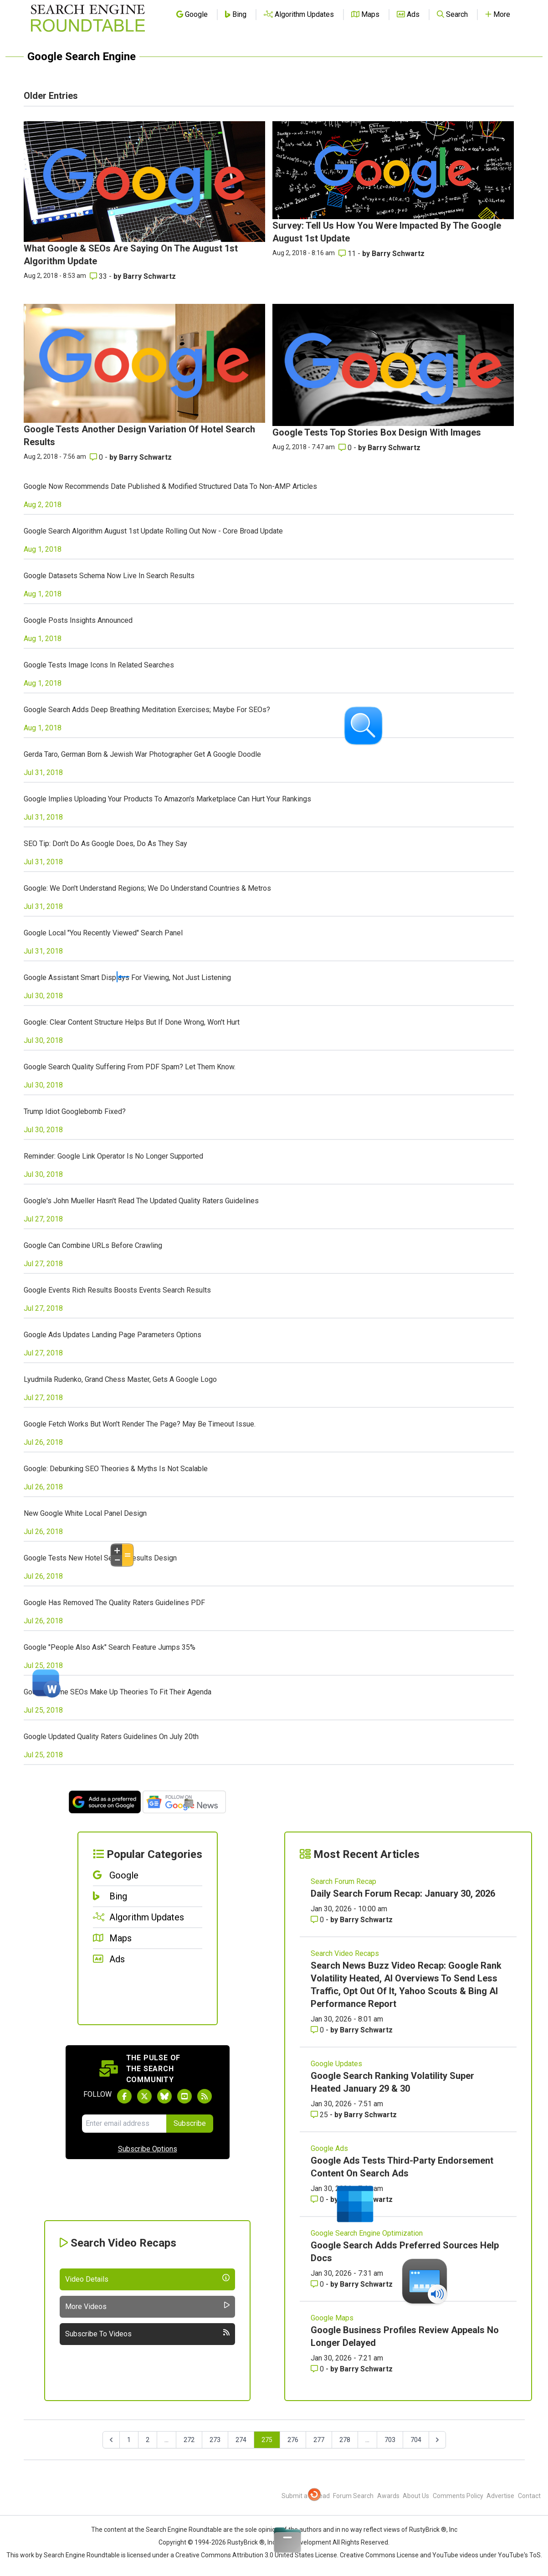  What do you see at coordinates (314, 2494) in the screenshot?
I see `open livepatch settings to manage kernel updates` at bounding box center [314, 2494].